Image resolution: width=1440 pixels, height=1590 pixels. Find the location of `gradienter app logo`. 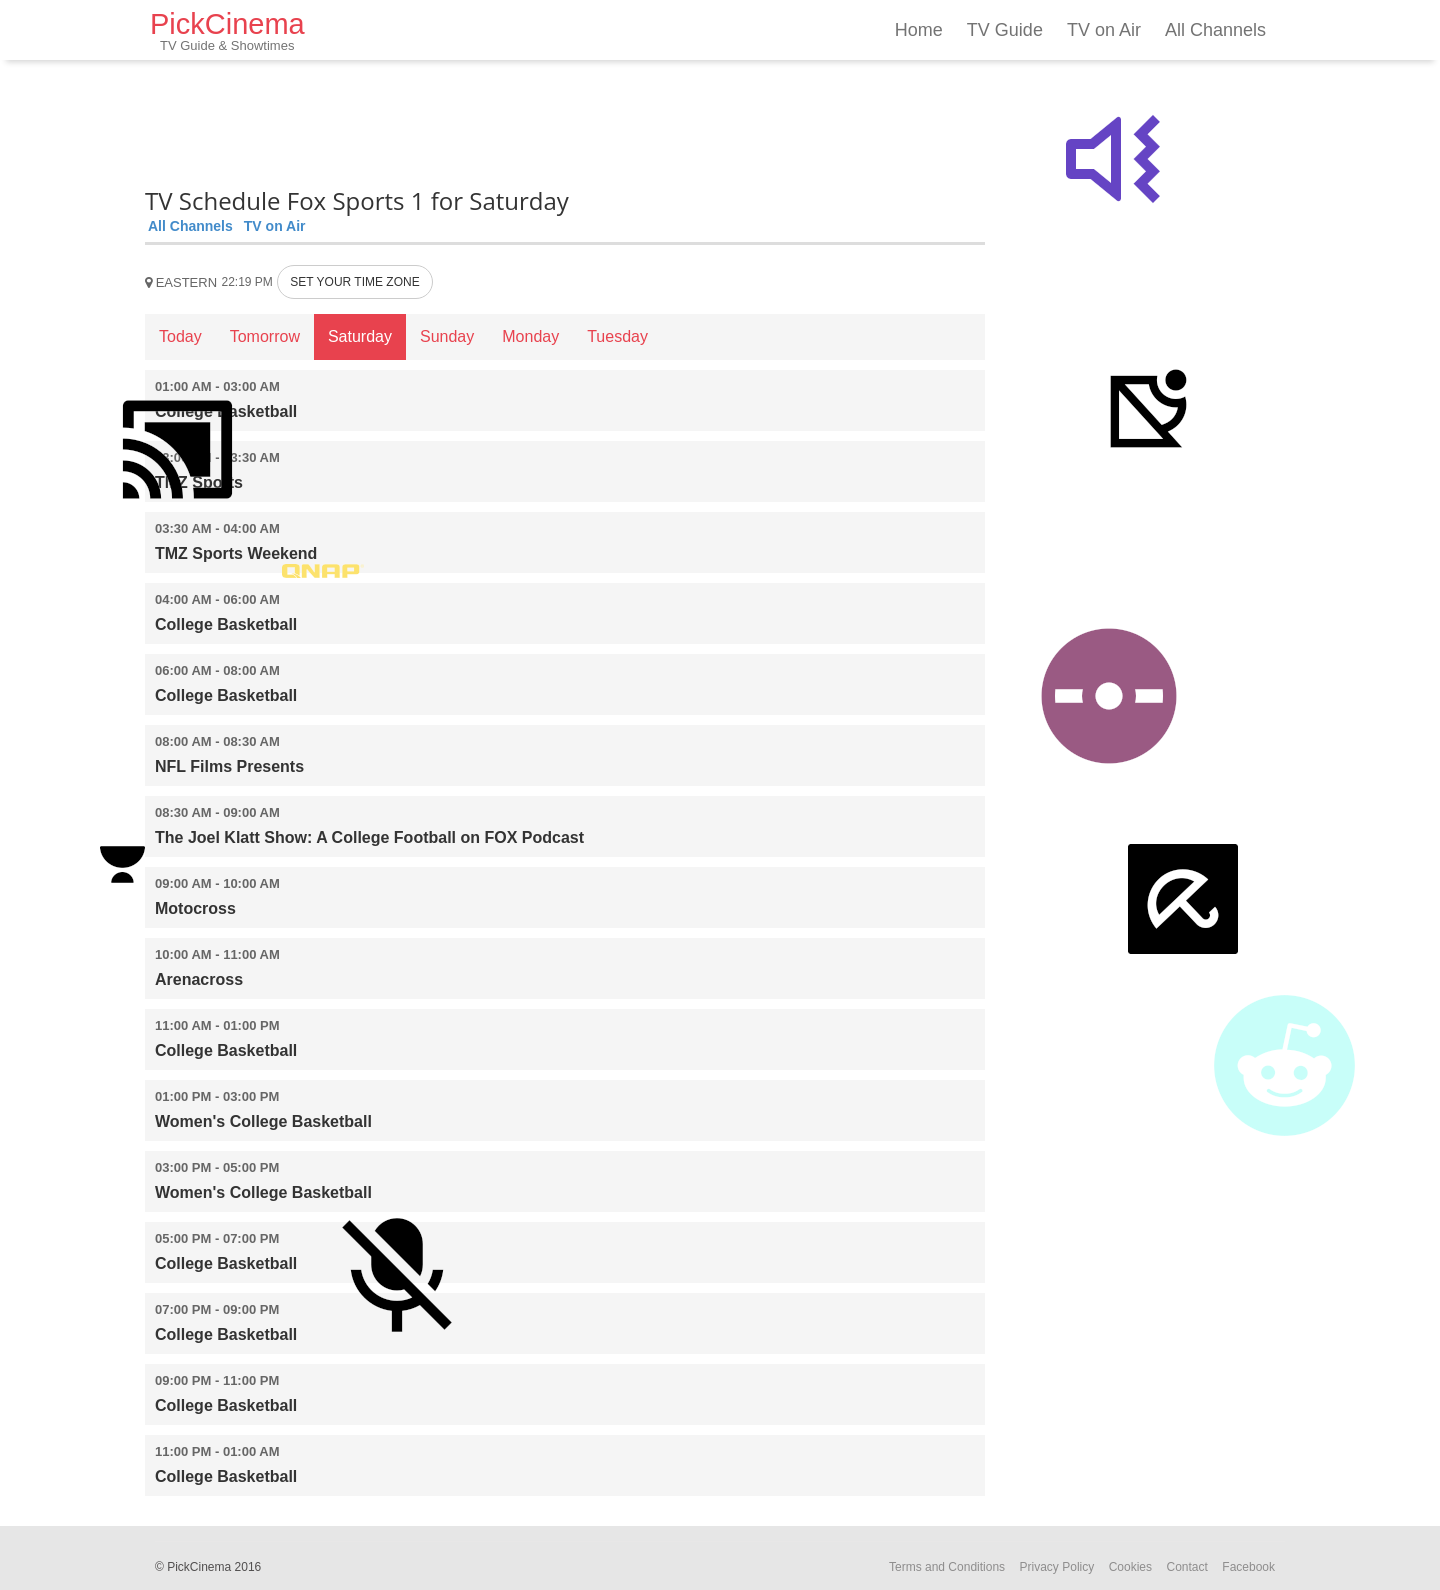

gradienter app logo is located at coordinates (1109, 696).